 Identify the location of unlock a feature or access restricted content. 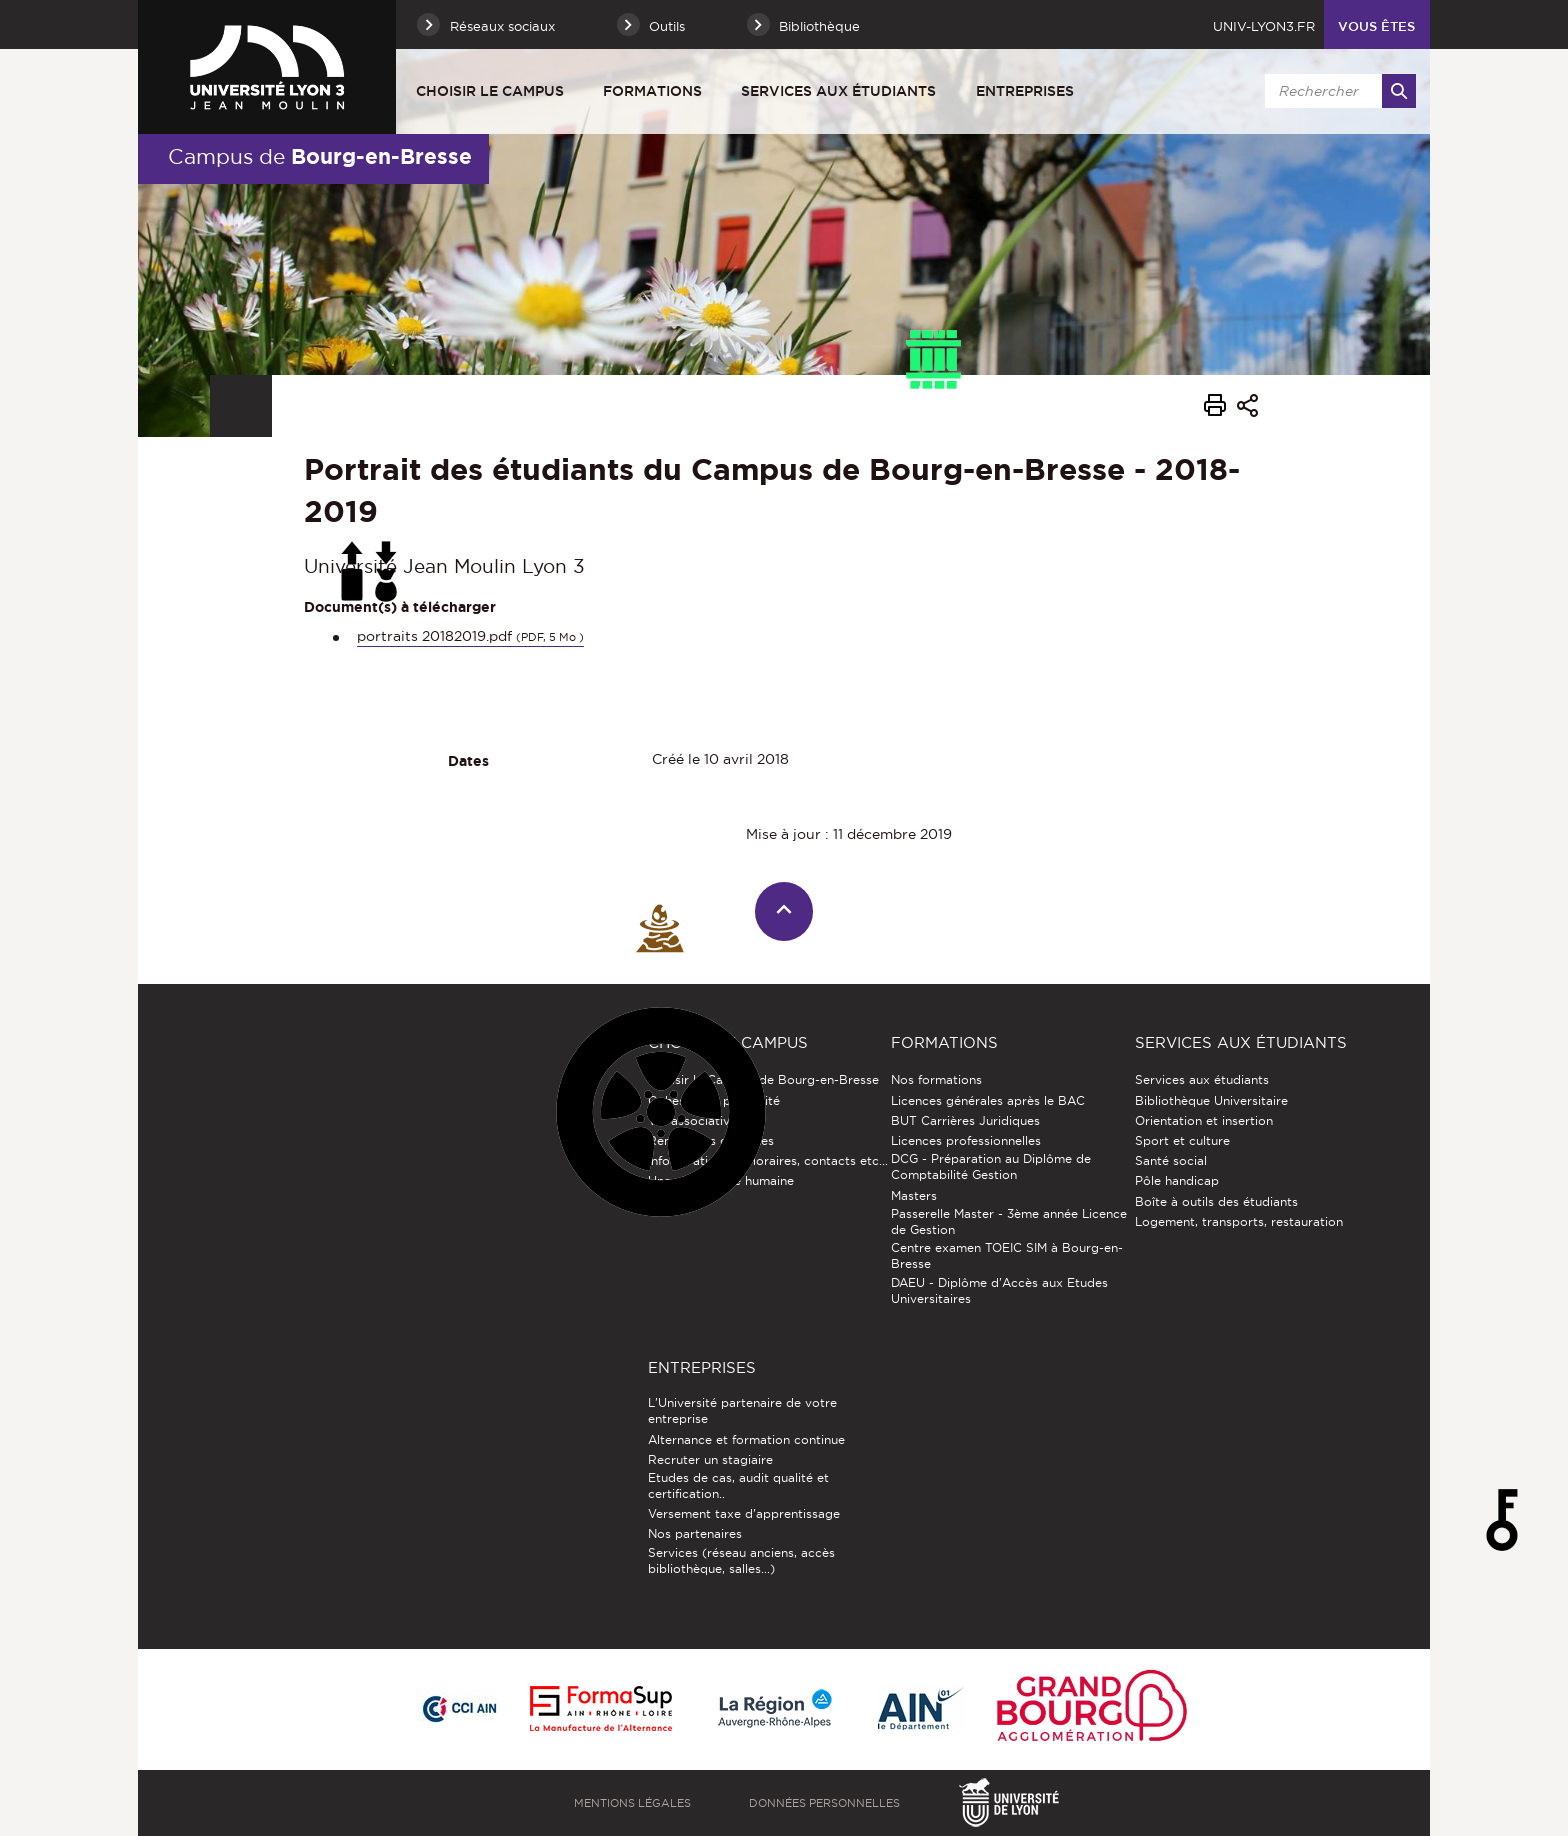
(1502, 1520).